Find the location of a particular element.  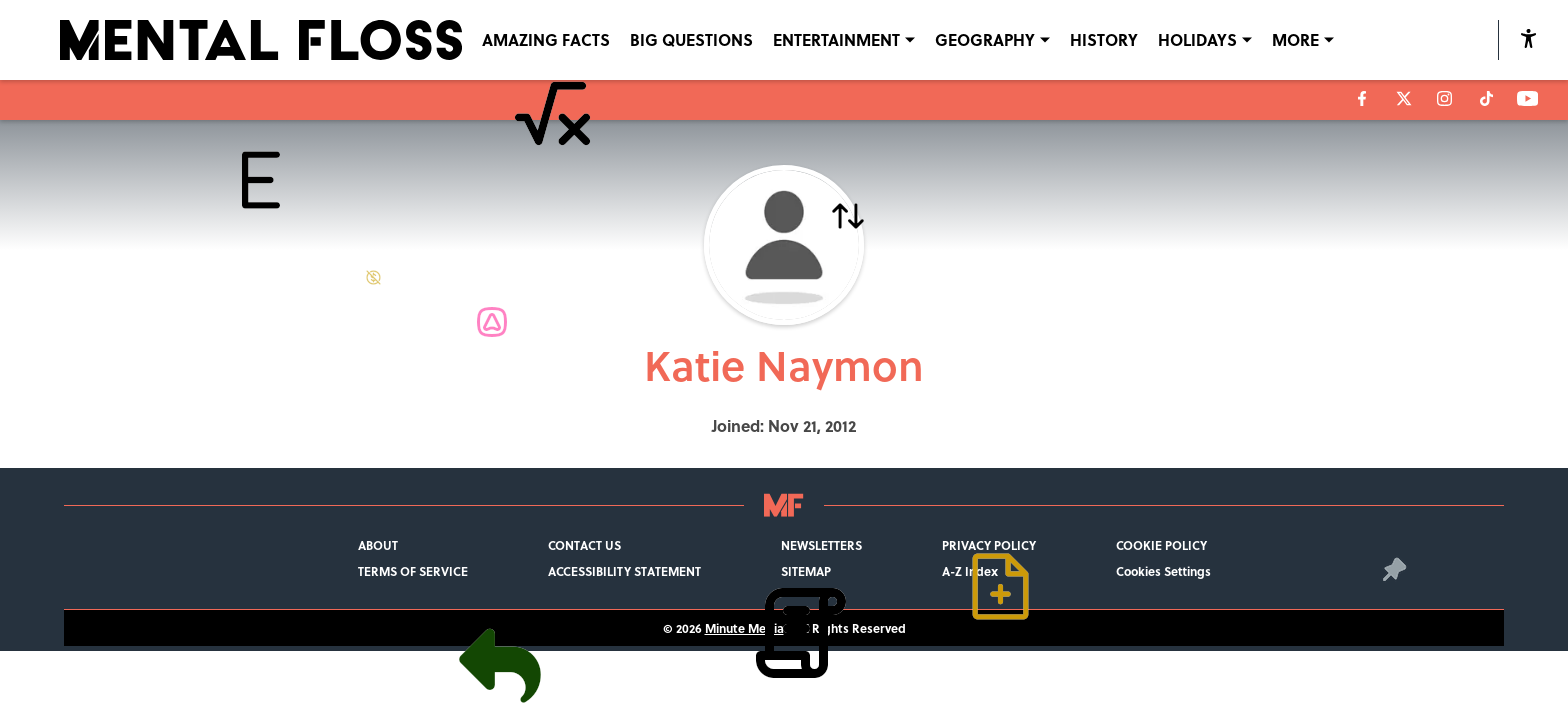

indicates payment is unavailable or disabled is located at coordinates (373, 277).